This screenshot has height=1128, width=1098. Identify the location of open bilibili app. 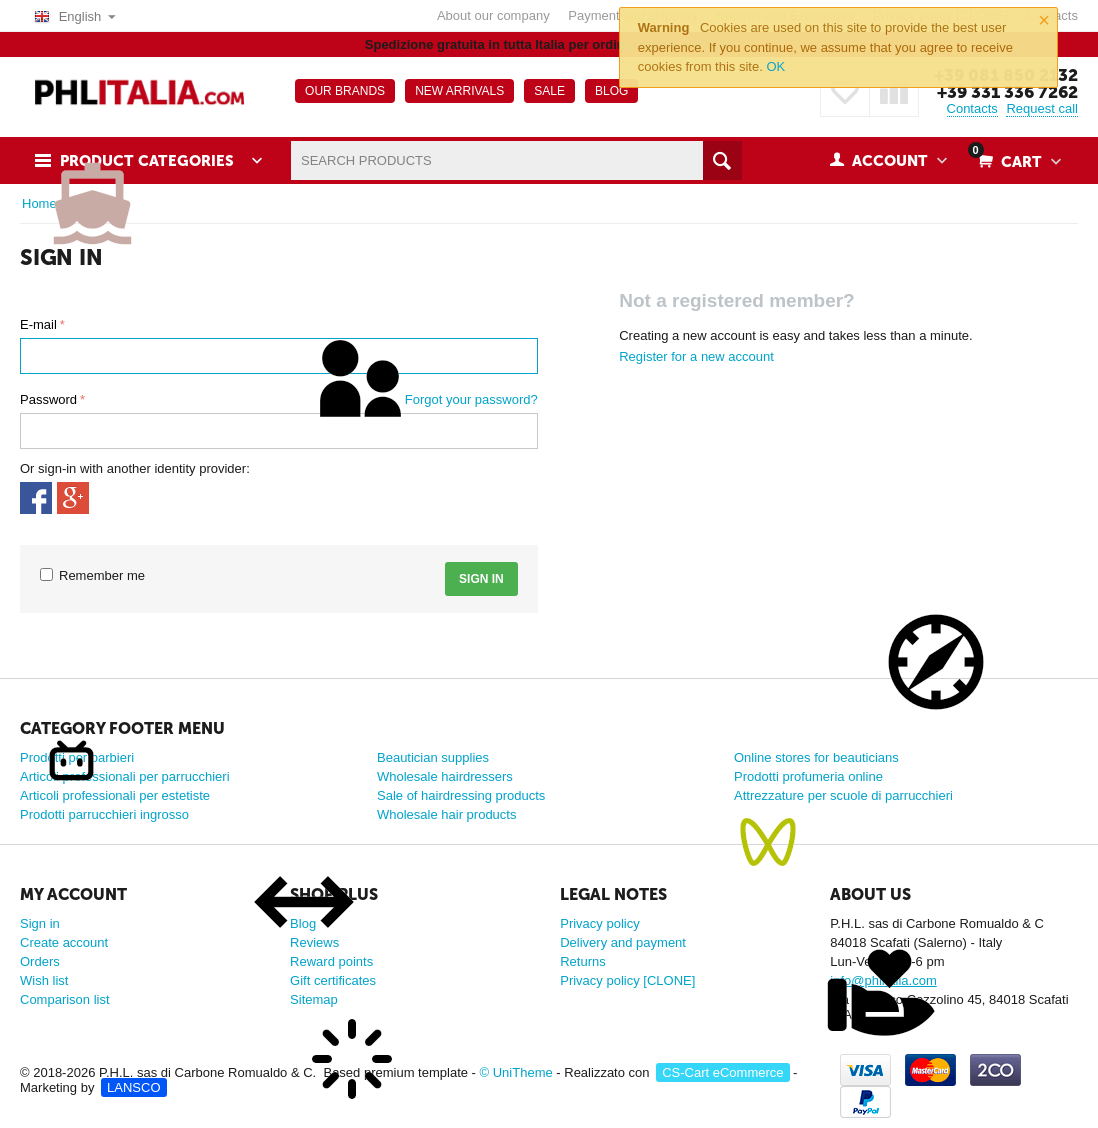
(71, 762).